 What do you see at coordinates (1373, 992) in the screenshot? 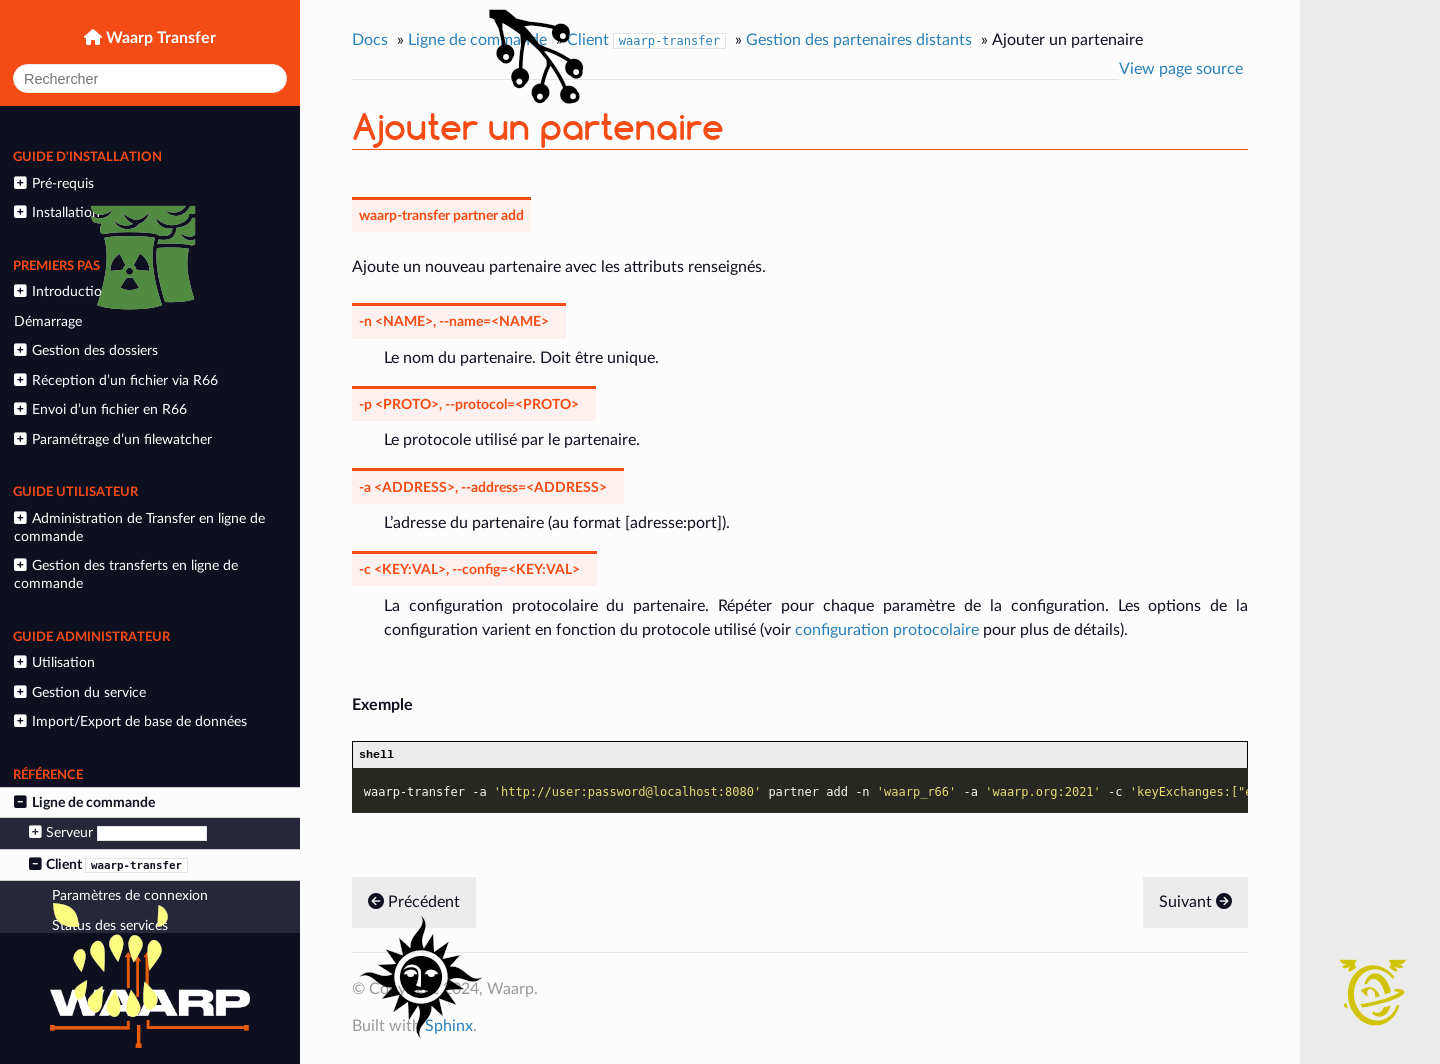
I see `select an ophanim character or creature type` at bounding box center [1373, 992].